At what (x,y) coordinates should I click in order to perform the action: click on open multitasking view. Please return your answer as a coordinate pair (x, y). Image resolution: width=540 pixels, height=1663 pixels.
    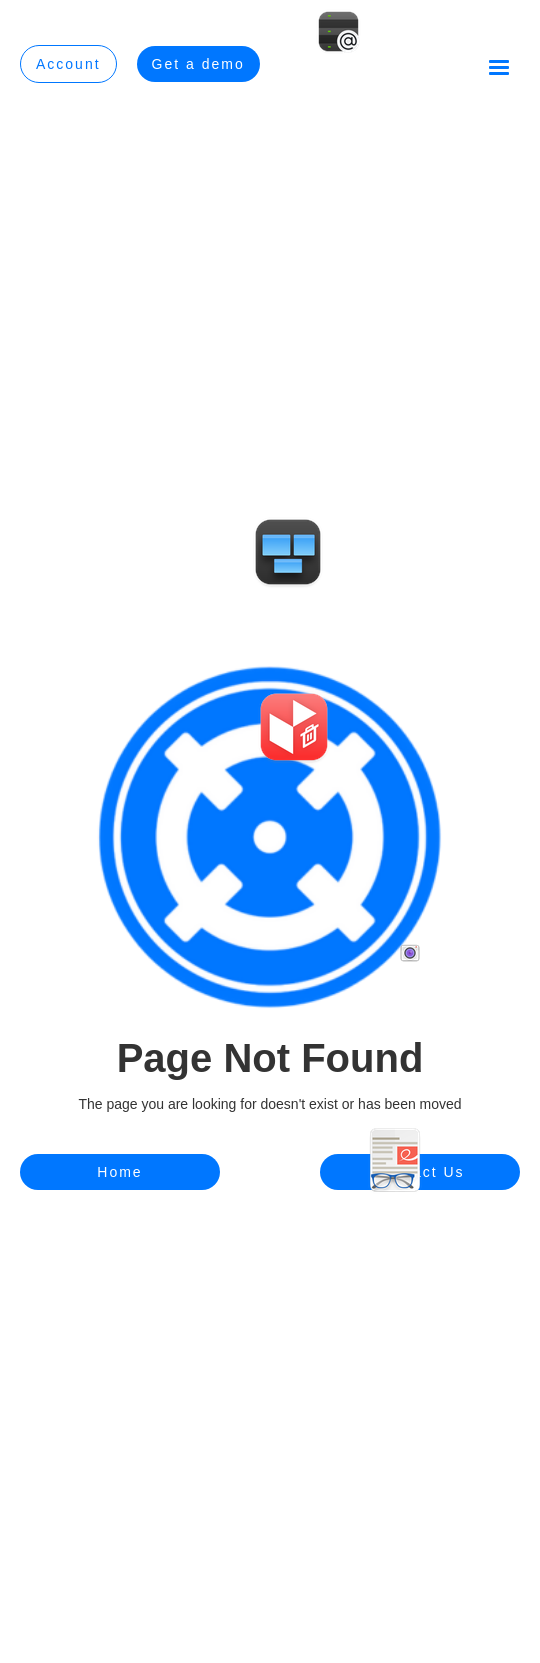
    Looking at the image, I should click on (288, 552).